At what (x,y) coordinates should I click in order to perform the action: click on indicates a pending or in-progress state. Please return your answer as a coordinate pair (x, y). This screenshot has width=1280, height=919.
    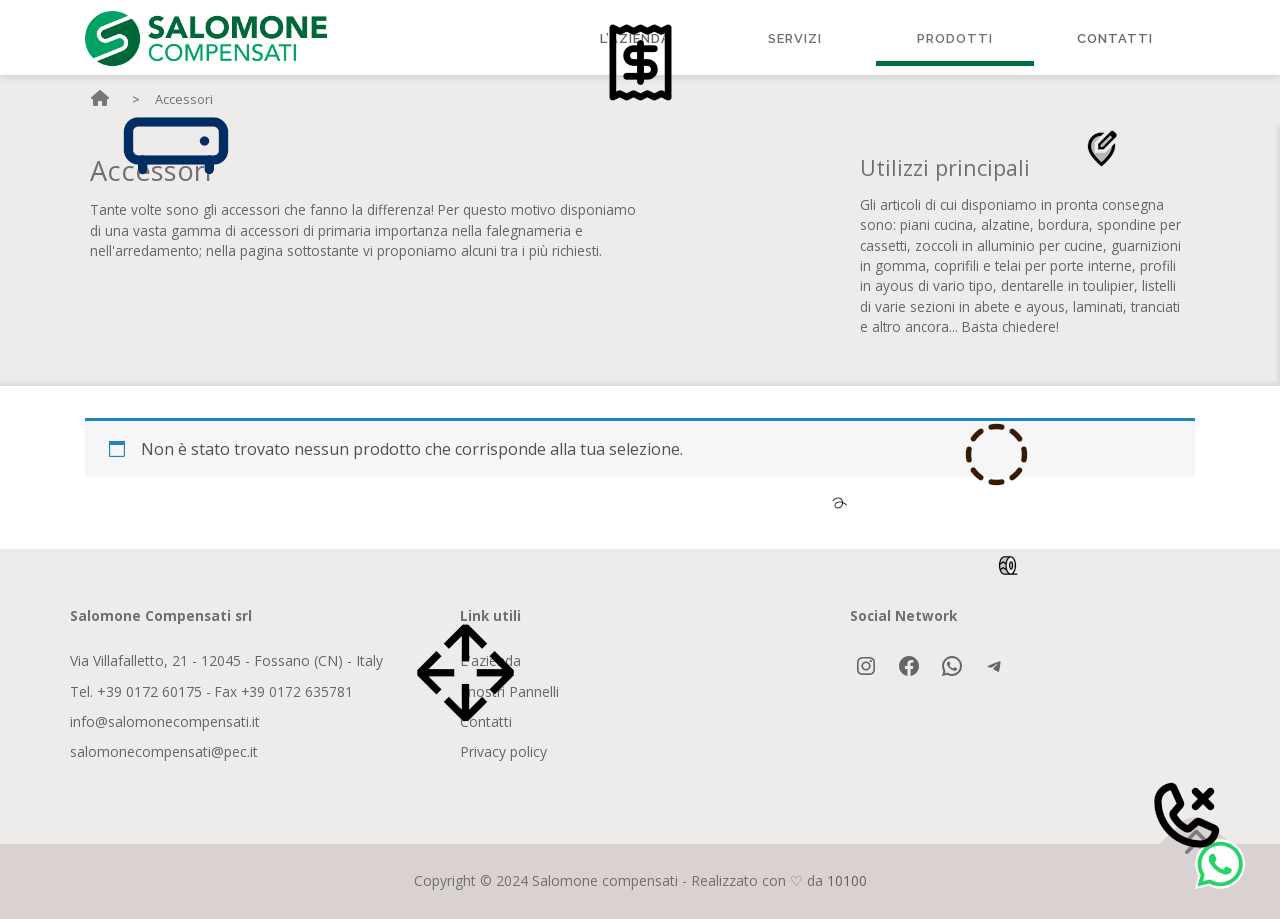
    Looking at the image, I should click on (996, 454).